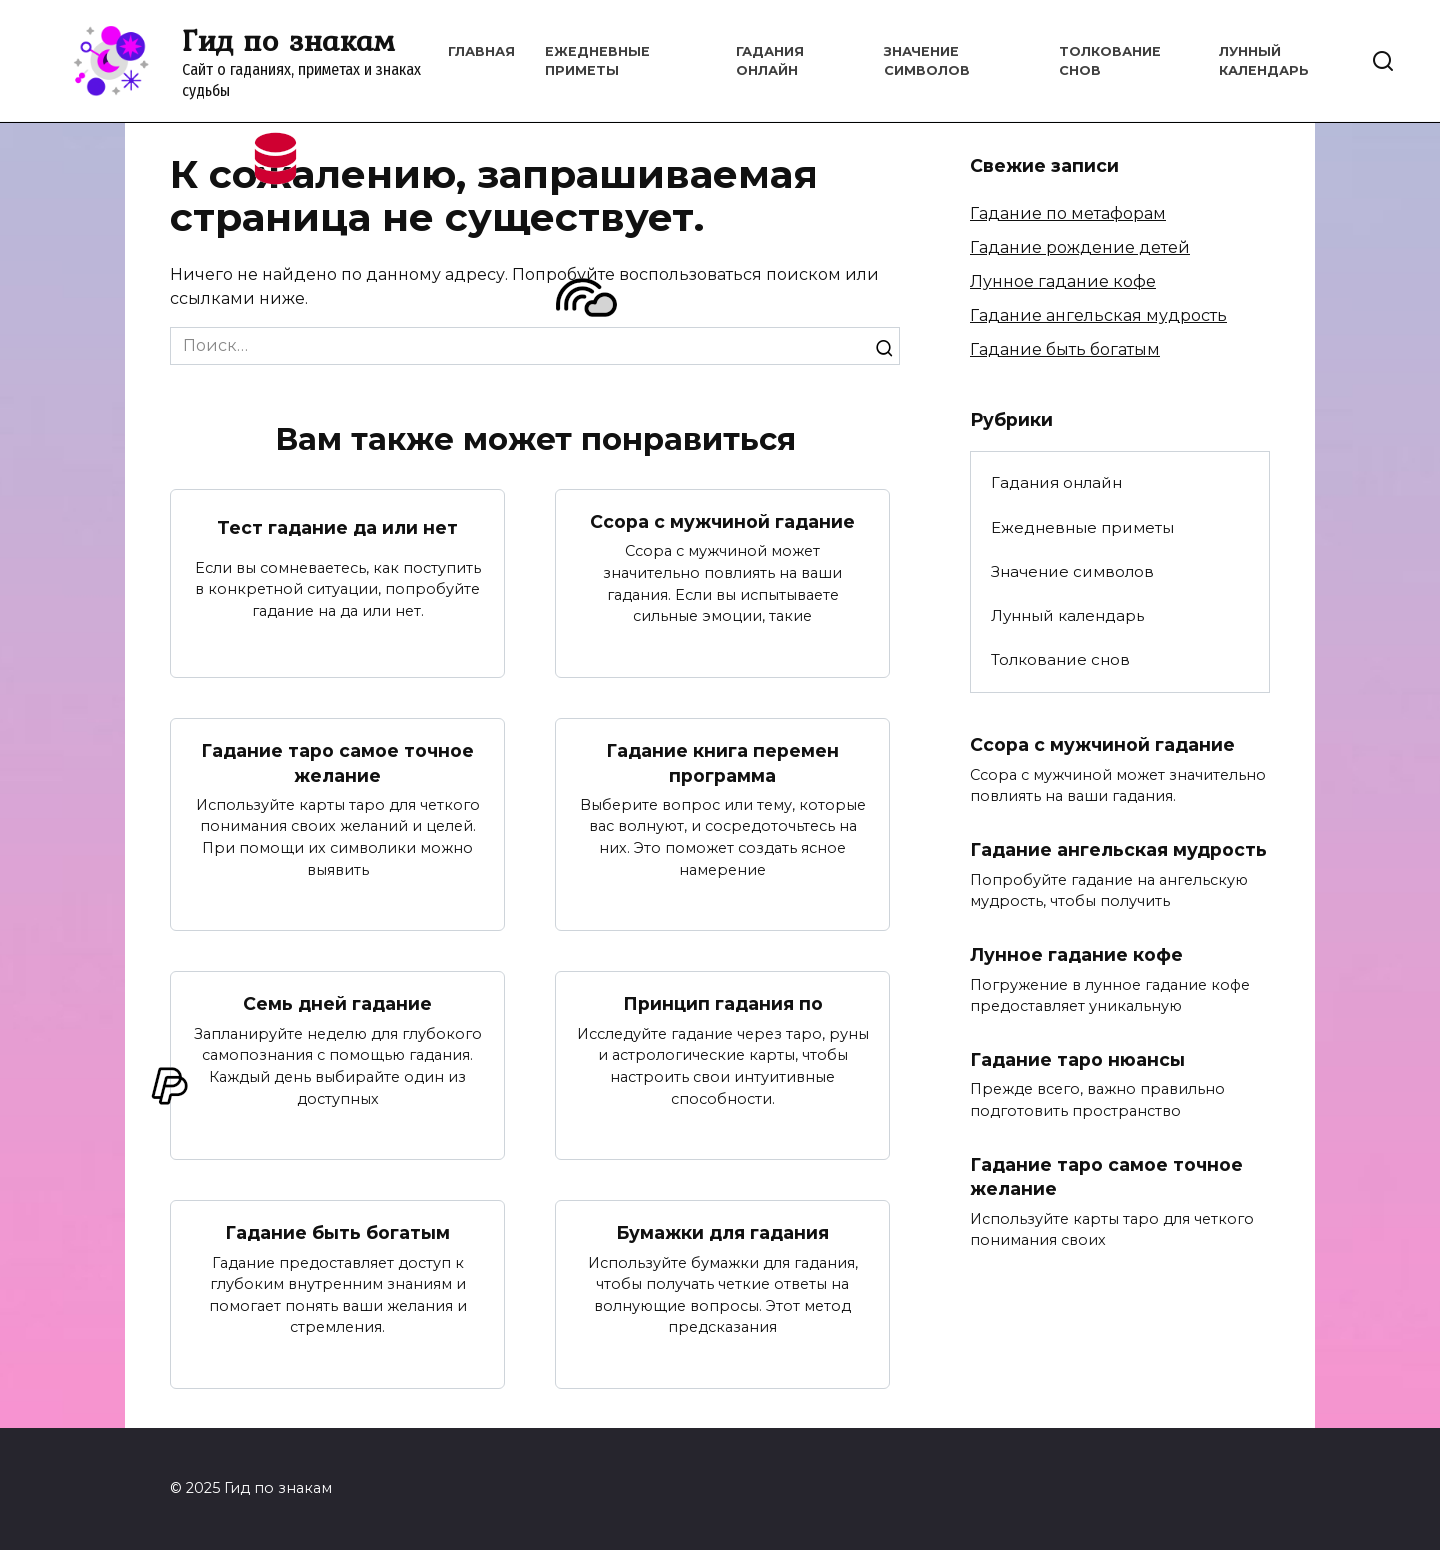  I want to click on pay with PayPal, so click(169, 1086).